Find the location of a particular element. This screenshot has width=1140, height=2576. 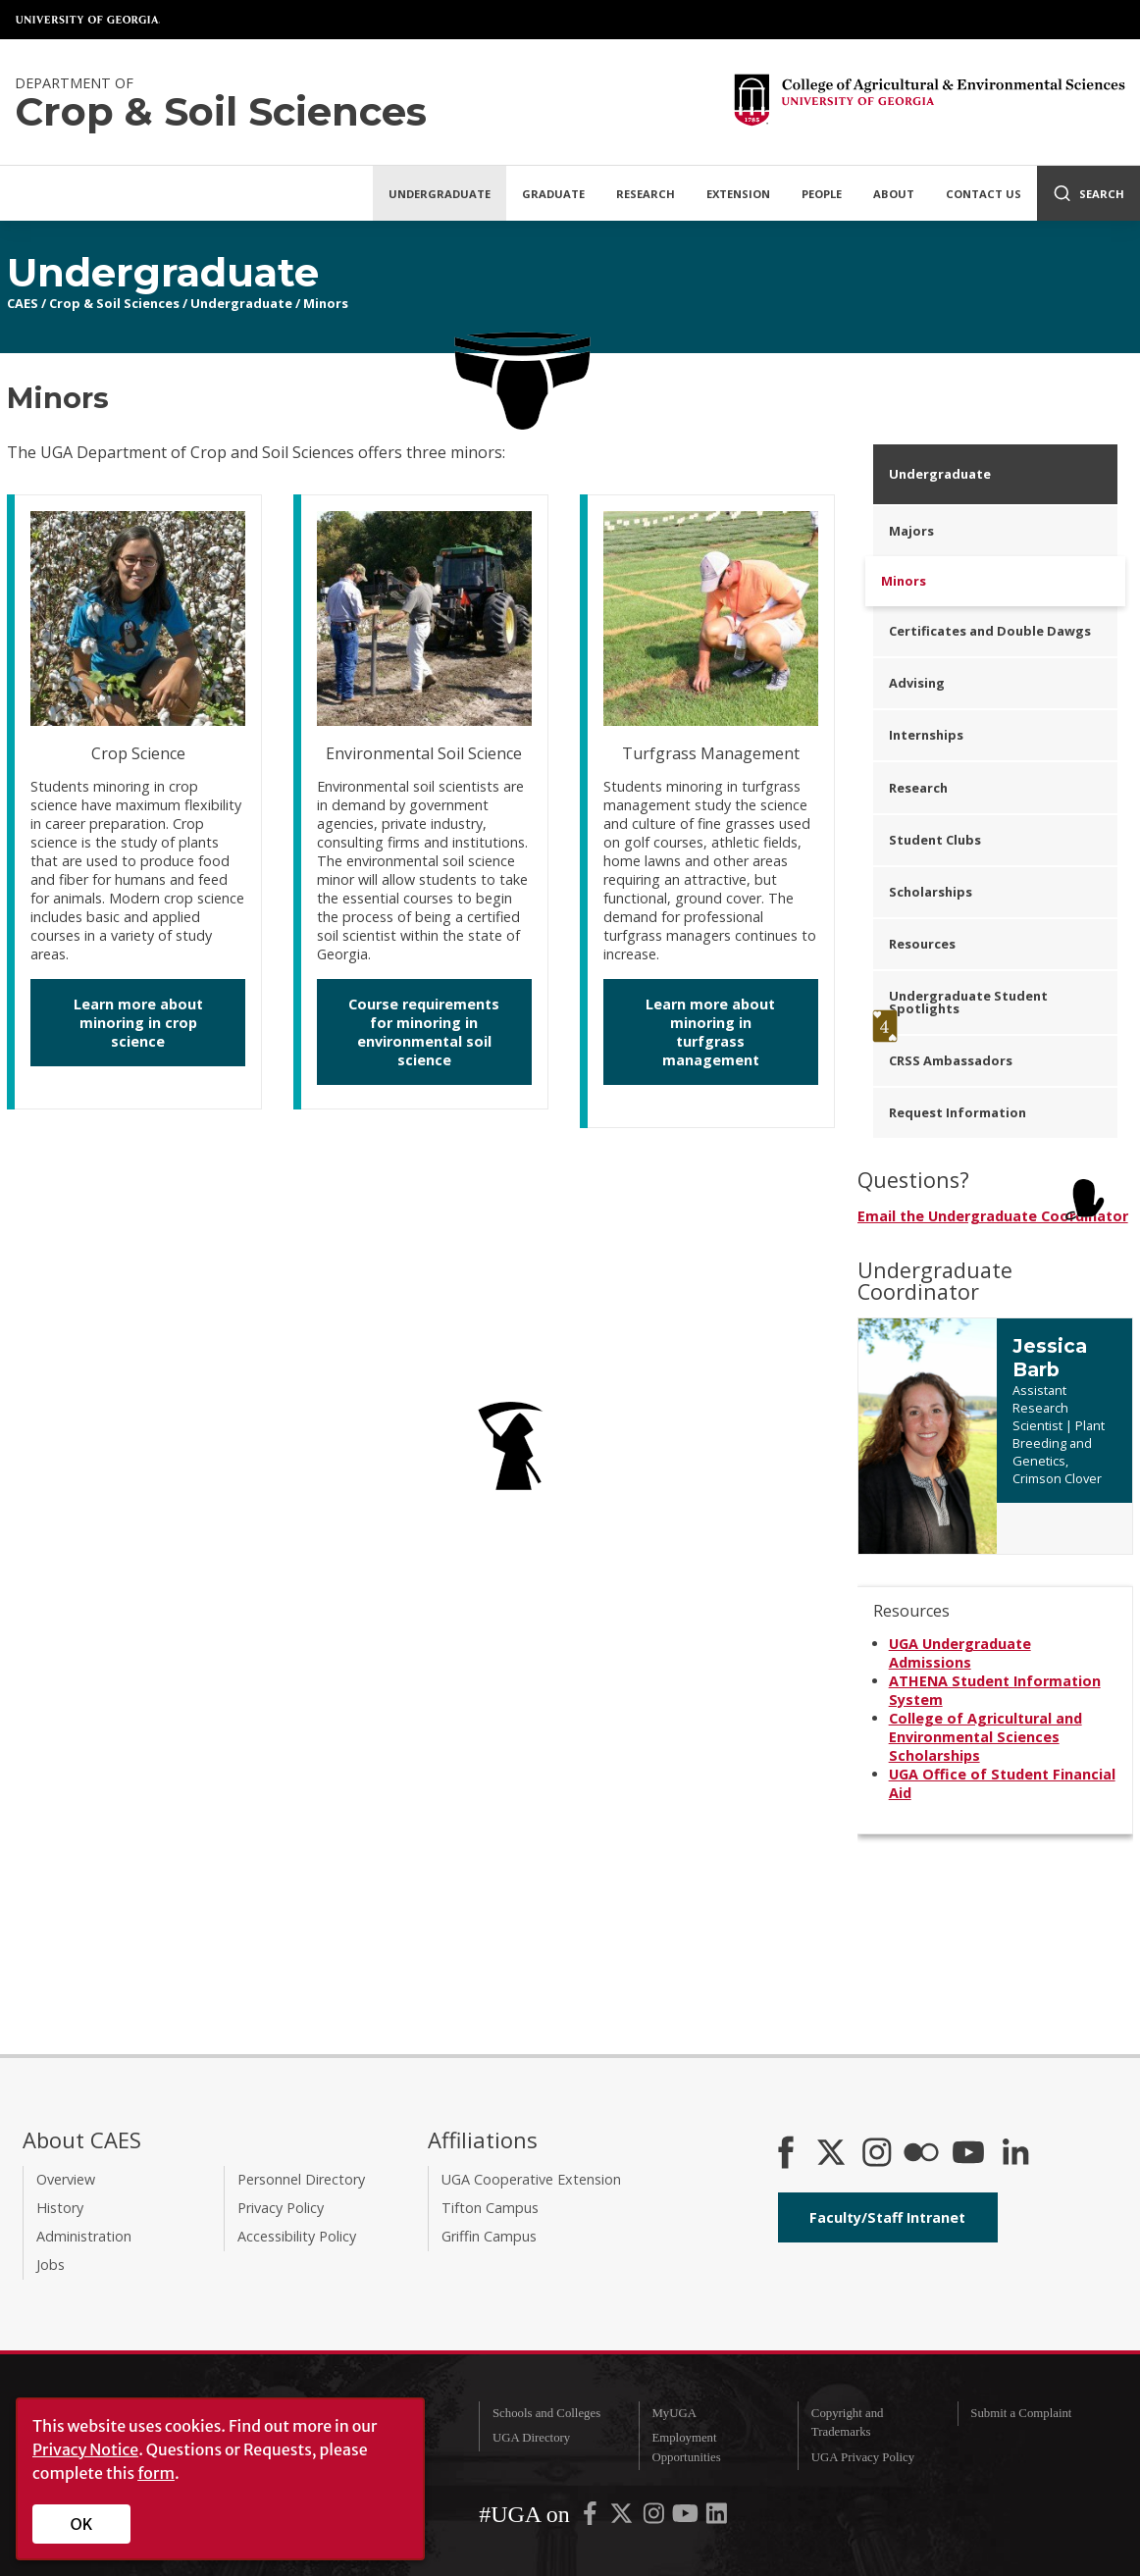

browse underwear or intimate apparel category is located at coordinates (522, 371).